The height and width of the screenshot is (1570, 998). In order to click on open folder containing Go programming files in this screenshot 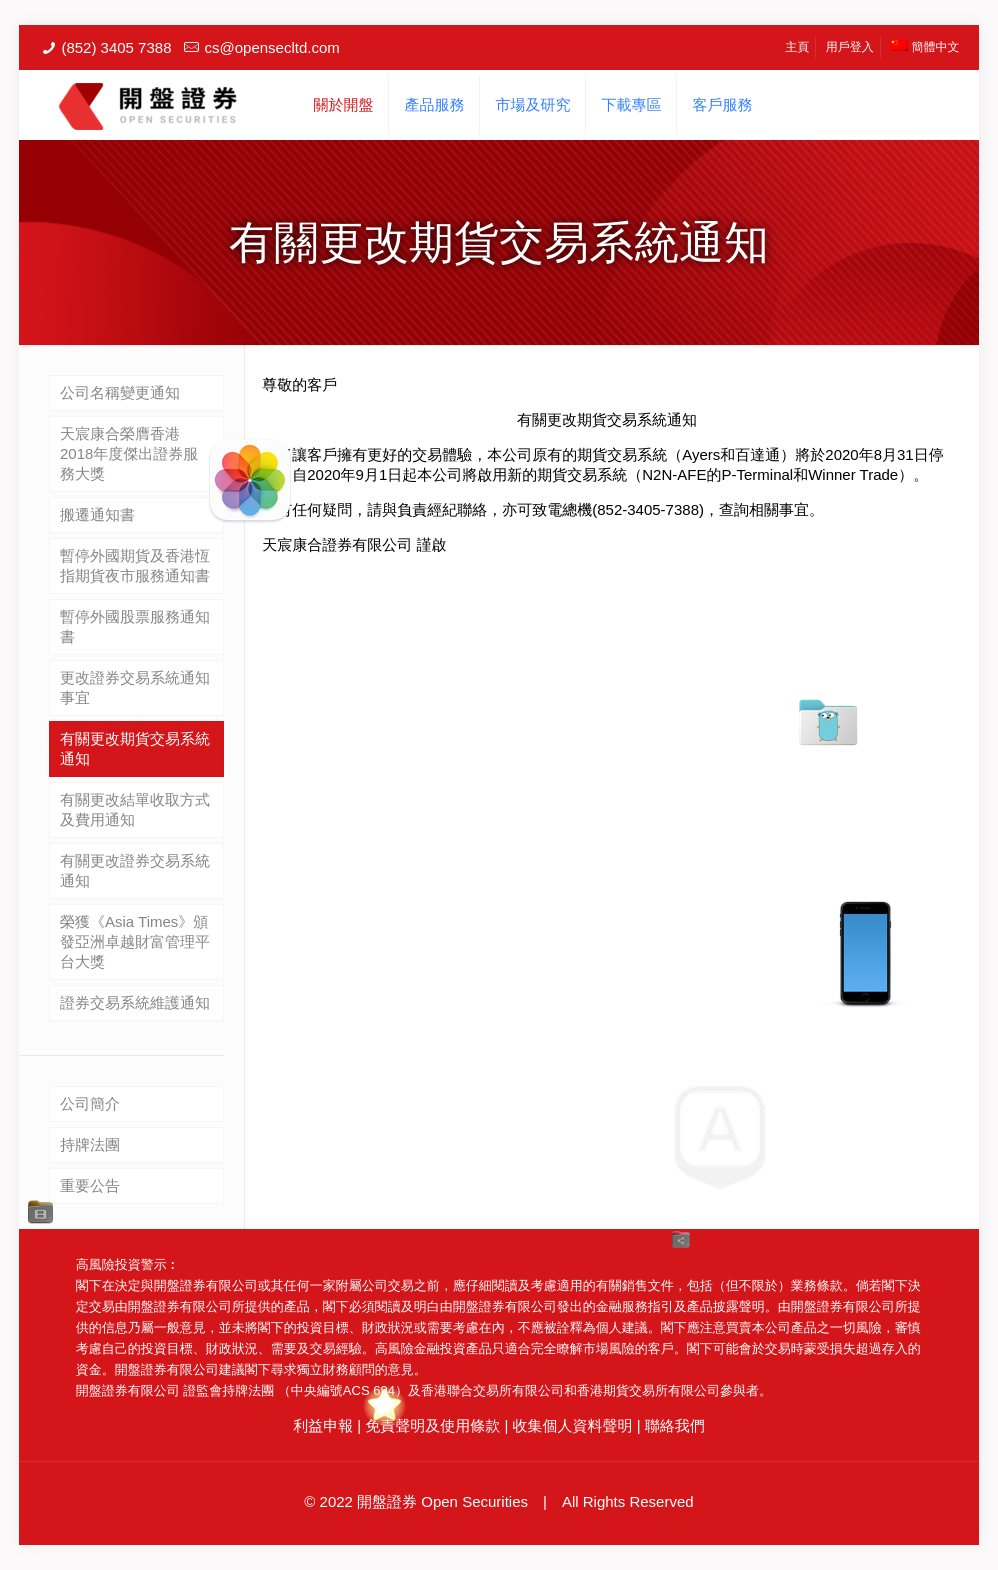, I will do `click(828, 724)`.